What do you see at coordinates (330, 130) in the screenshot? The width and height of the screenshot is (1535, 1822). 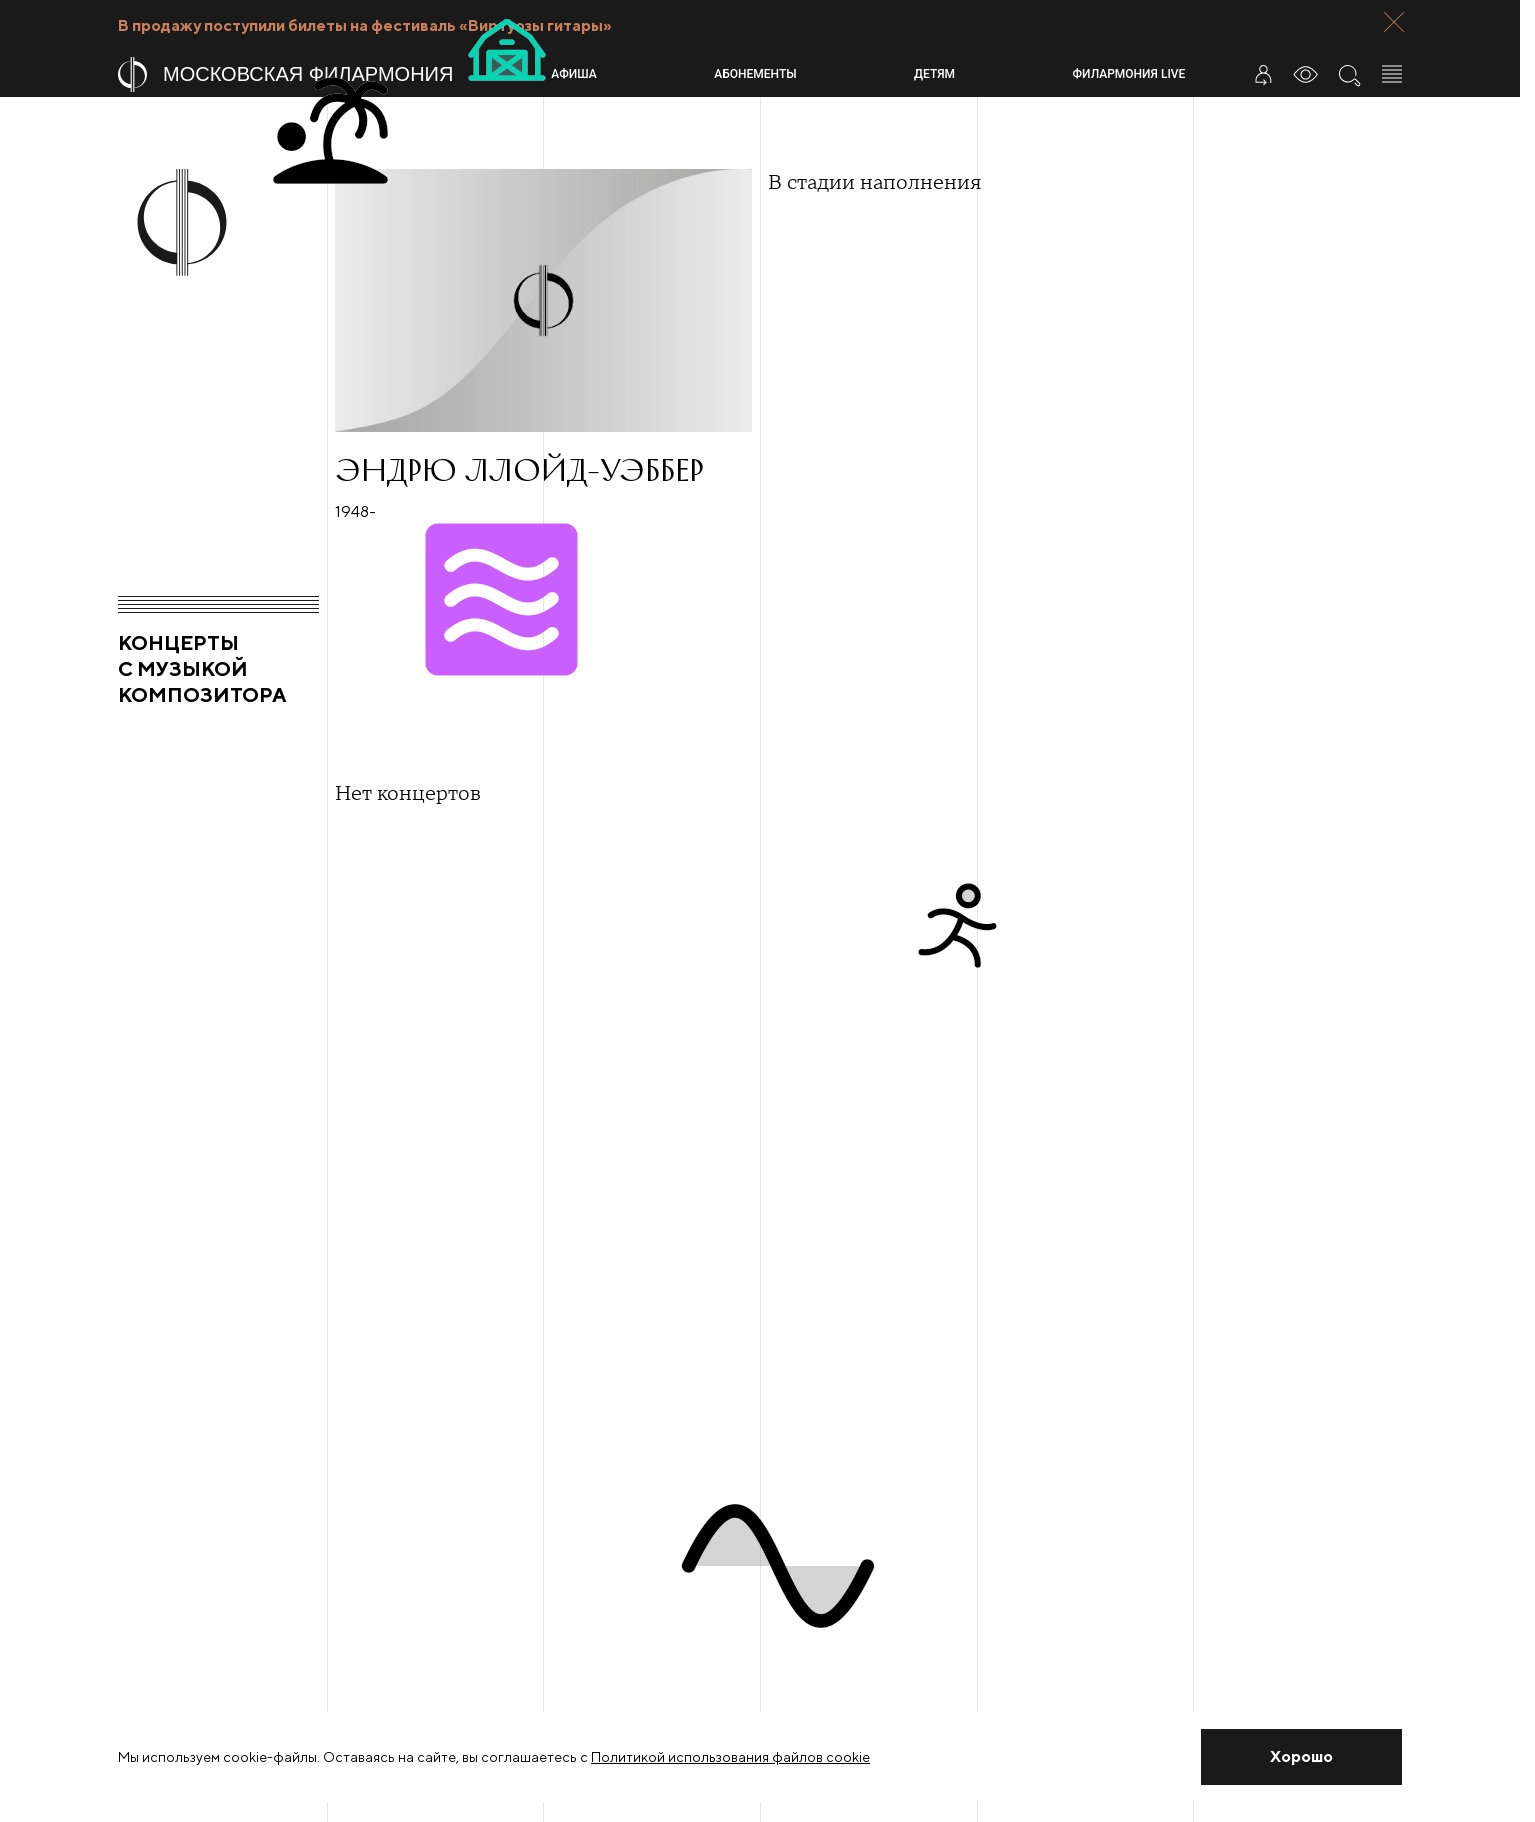 I see `view tropical or vacation-related content` at bounding box center [330, 130].